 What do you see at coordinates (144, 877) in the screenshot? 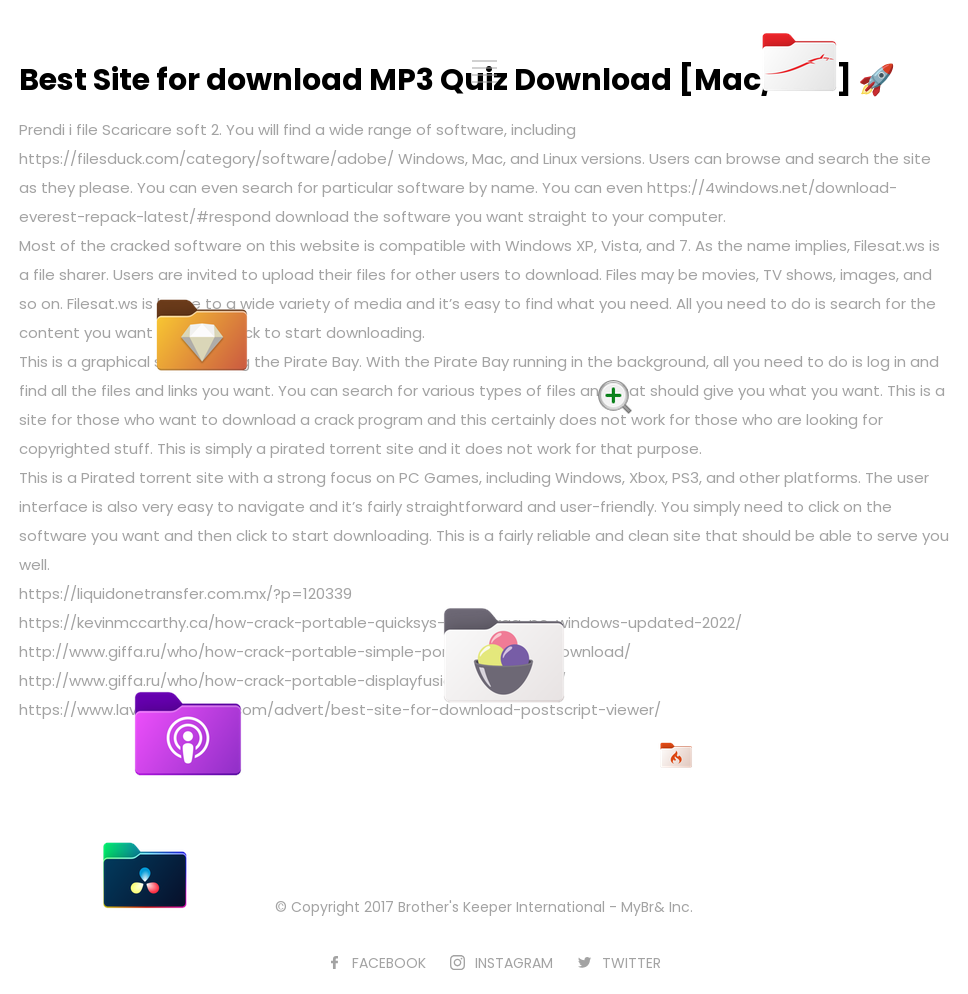
I see `open davinci resolve project files folder` at bounding box center [144, 877].